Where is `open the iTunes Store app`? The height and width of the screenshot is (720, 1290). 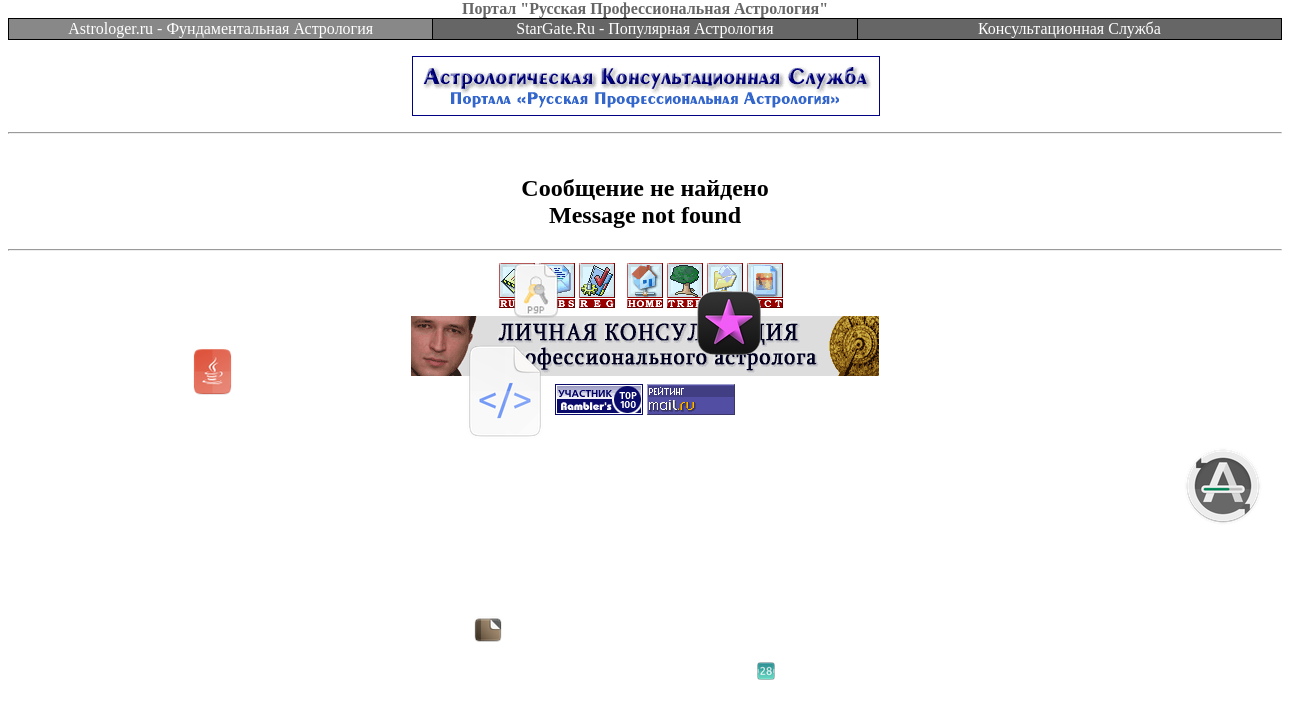
open the iTunes Store app is located at coordinates (729, 323).